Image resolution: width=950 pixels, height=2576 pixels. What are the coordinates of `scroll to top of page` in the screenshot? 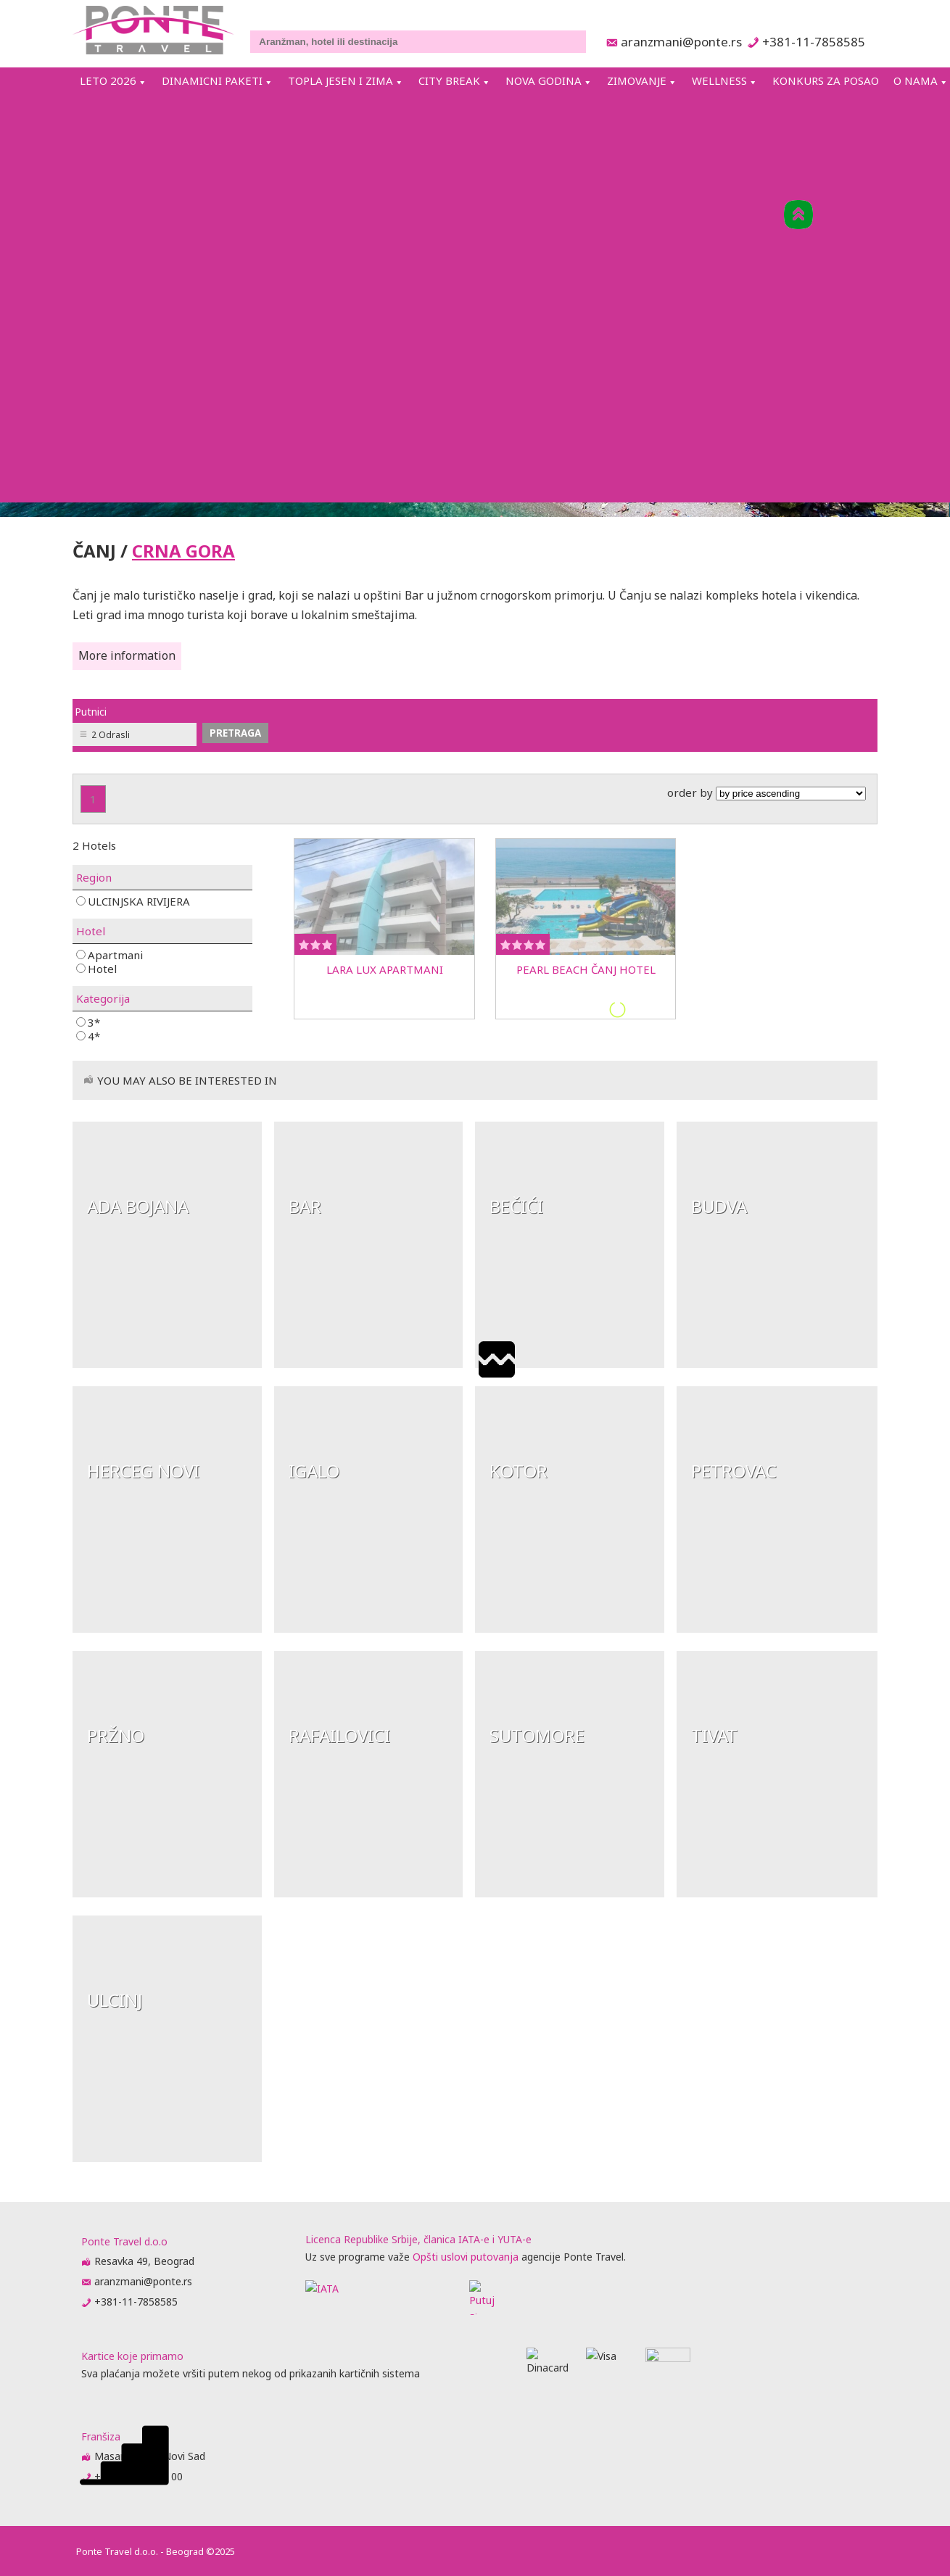 It's located at (798, 215).